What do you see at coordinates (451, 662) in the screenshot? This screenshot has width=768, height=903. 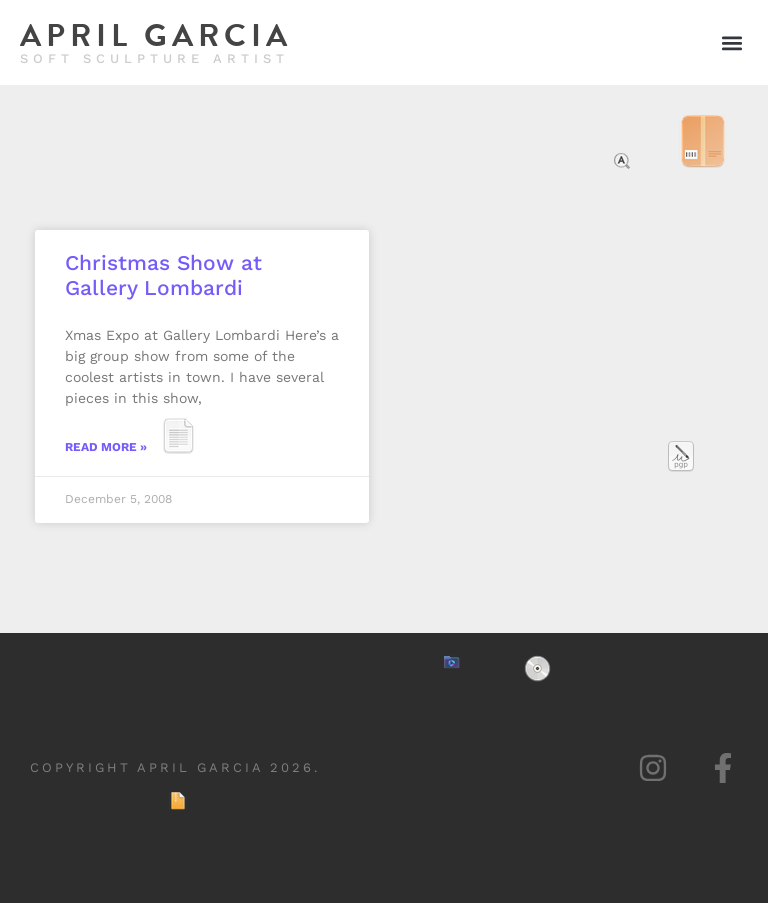 I see `open microsoft 365 files folder` at bounding box center [451, 662].